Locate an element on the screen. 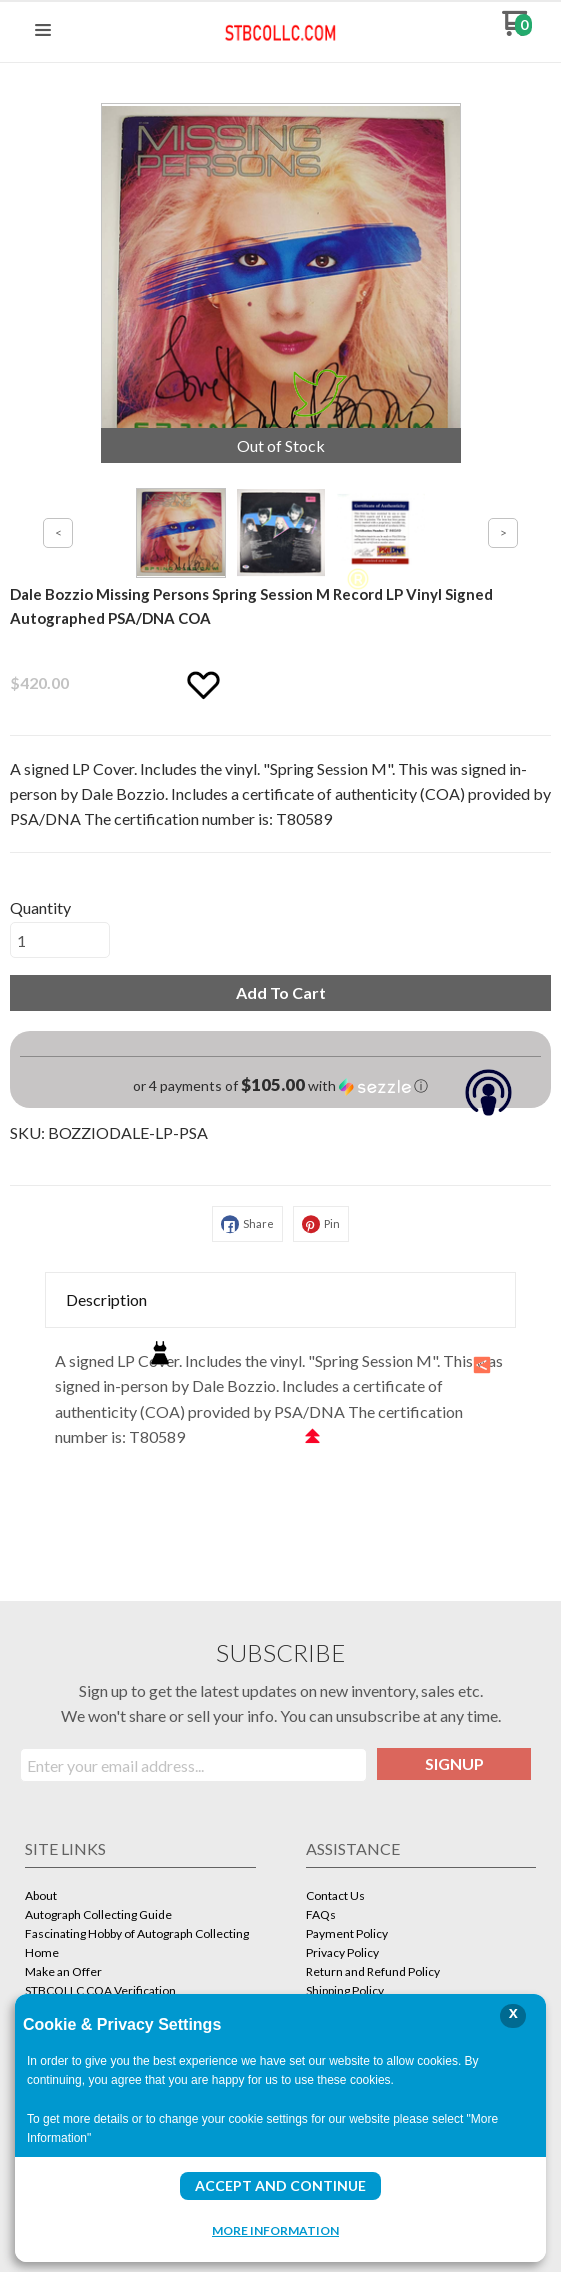 The width and height of the screenshot is (561, 2272). collapse all sections or content is located at coordinates (312, 1436).